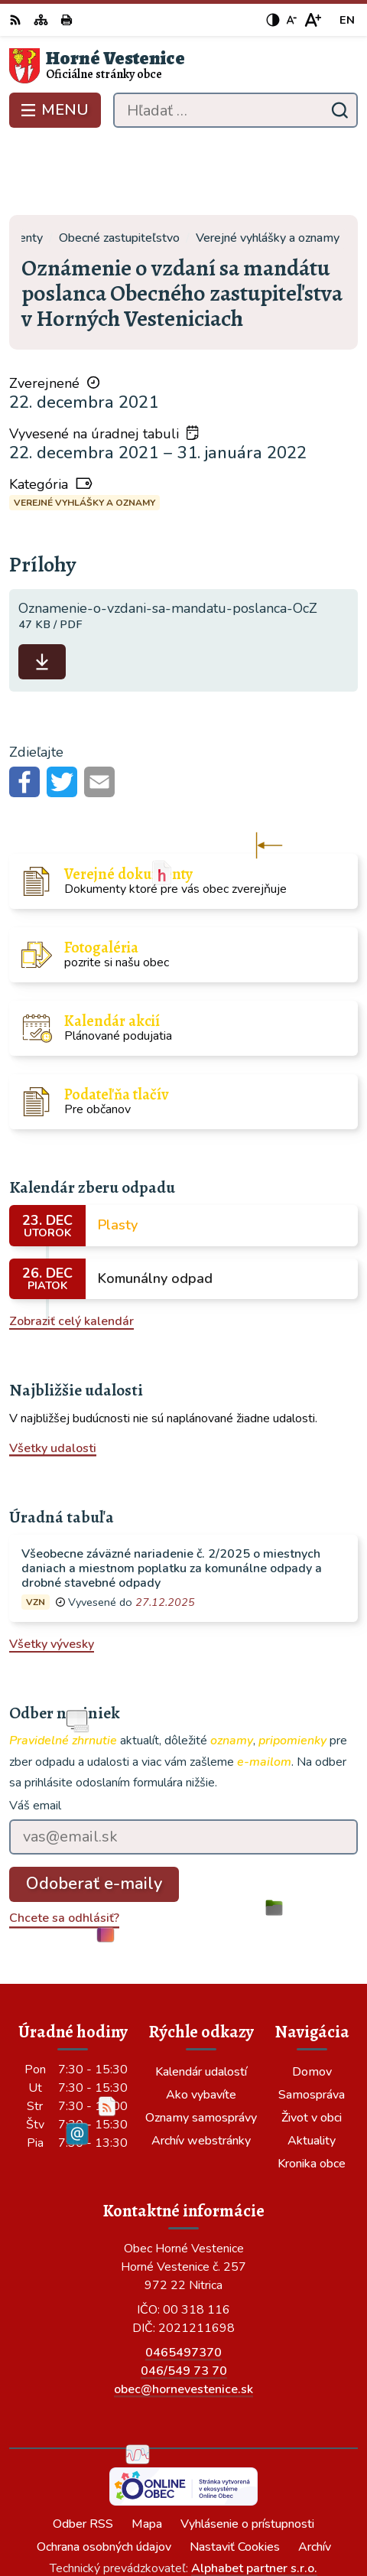 This screenshot has height=2576, width=367. What do you see at coordinates (138, 2454) in the screenshot?
I see `view battery and power usage statistics` at bounding box center [138, 2454].